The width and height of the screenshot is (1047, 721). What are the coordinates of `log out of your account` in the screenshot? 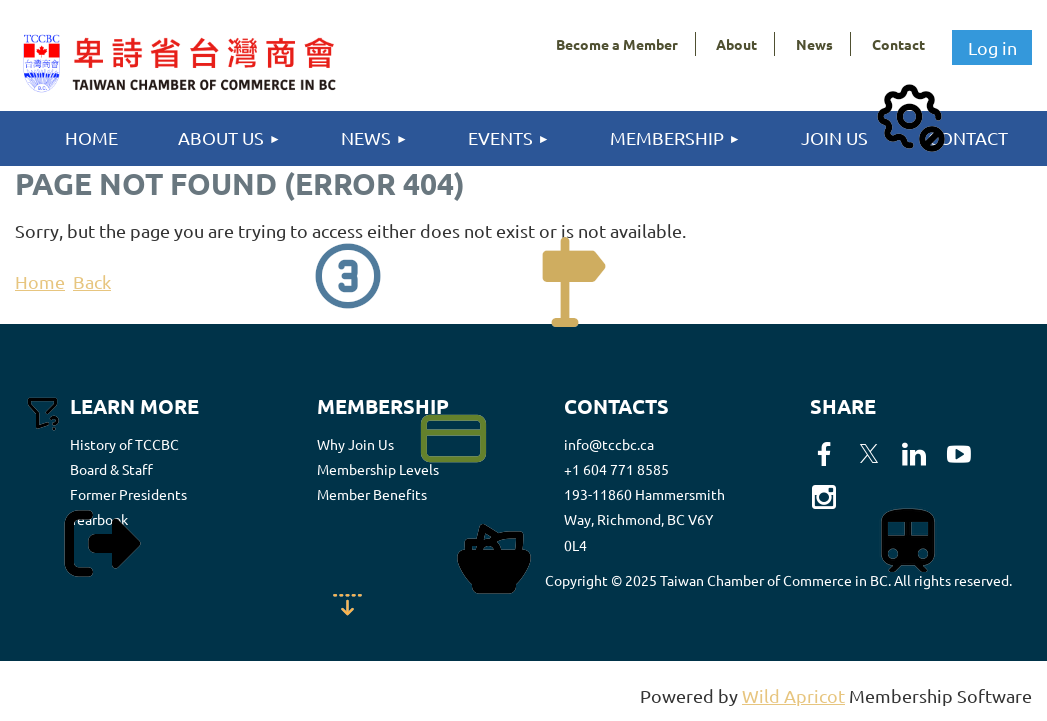 It's located at (102, 543).